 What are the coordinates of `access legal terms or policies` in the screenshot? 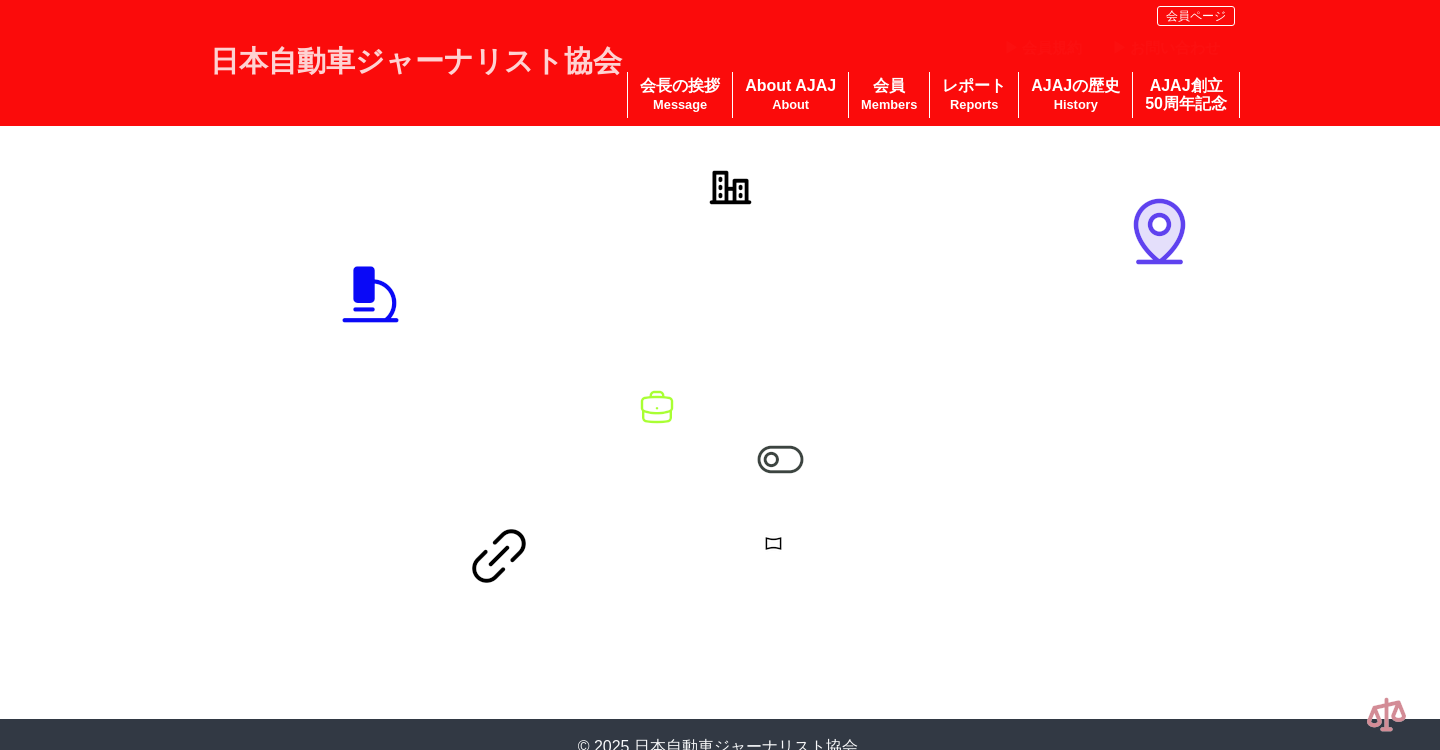 It's located at (1386, 714).